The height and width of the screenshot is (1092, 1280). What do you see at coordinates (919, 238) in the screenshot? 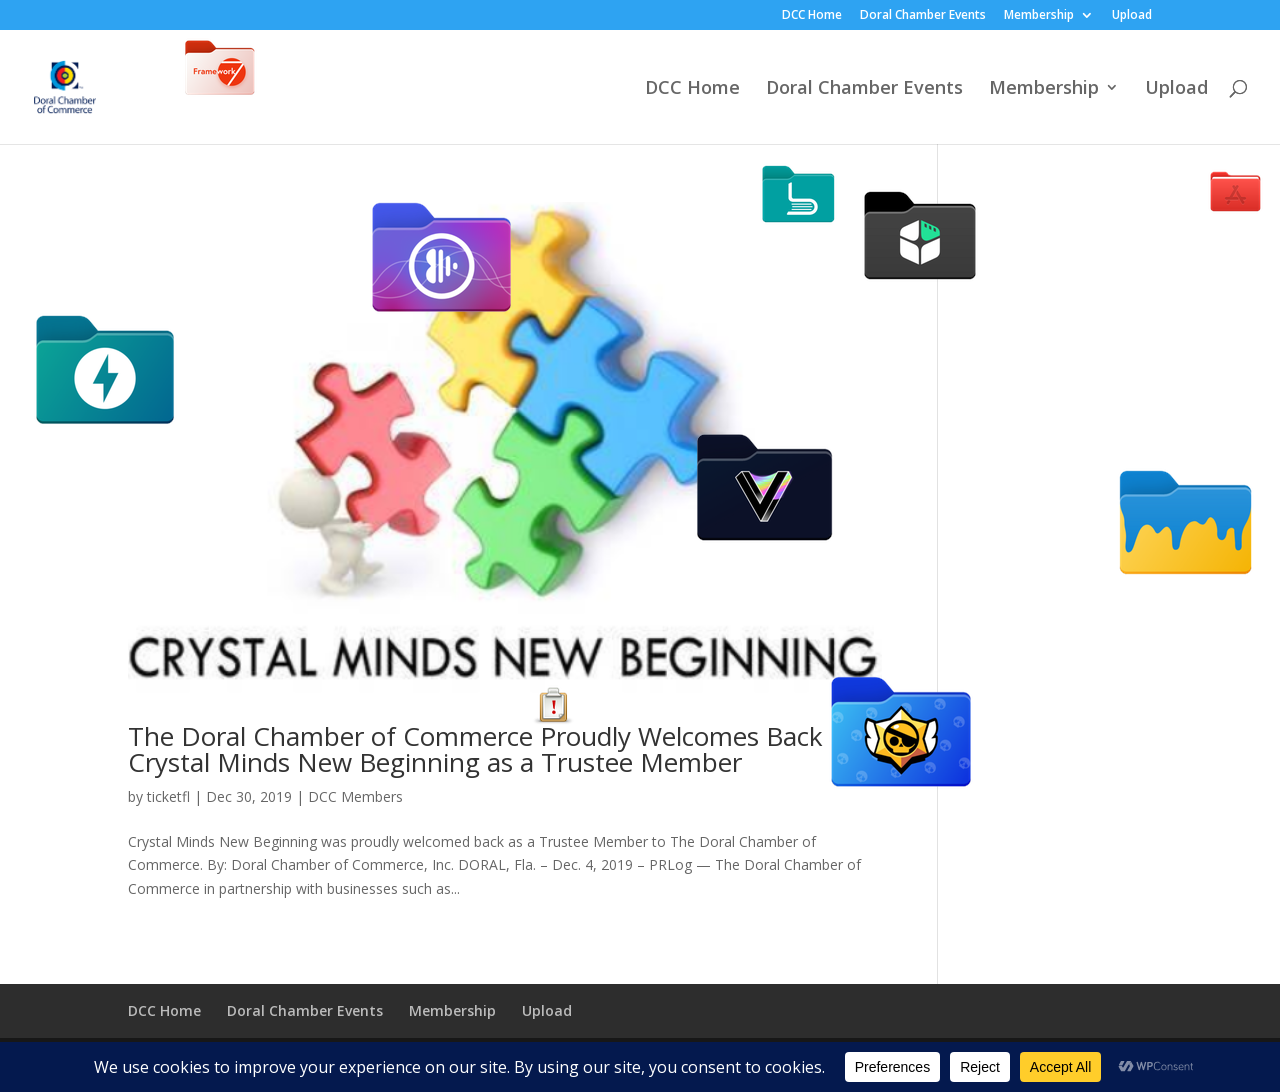
I see `open wondershare filmstock assets folder` at bounding box center [919, 238].